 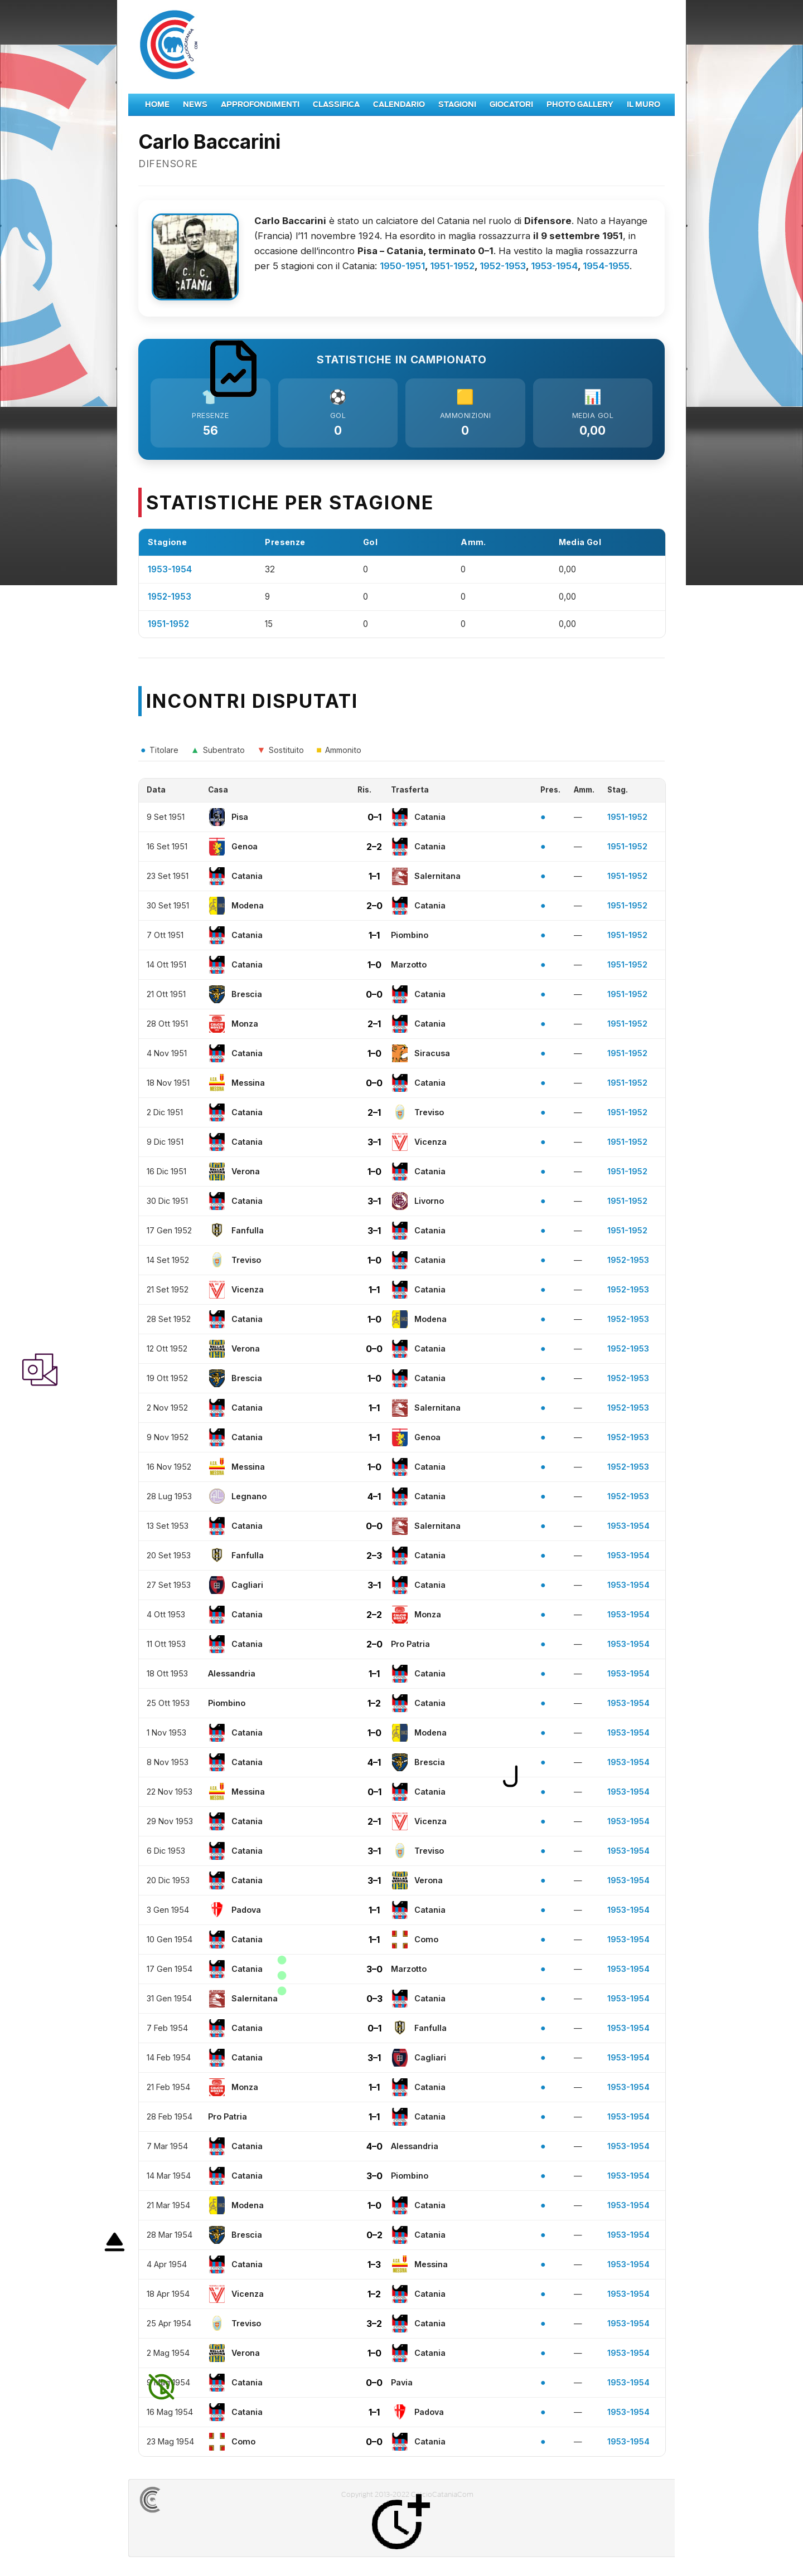 I want to click on add more time to a timer or deadline, so click(x=399, y=2521).